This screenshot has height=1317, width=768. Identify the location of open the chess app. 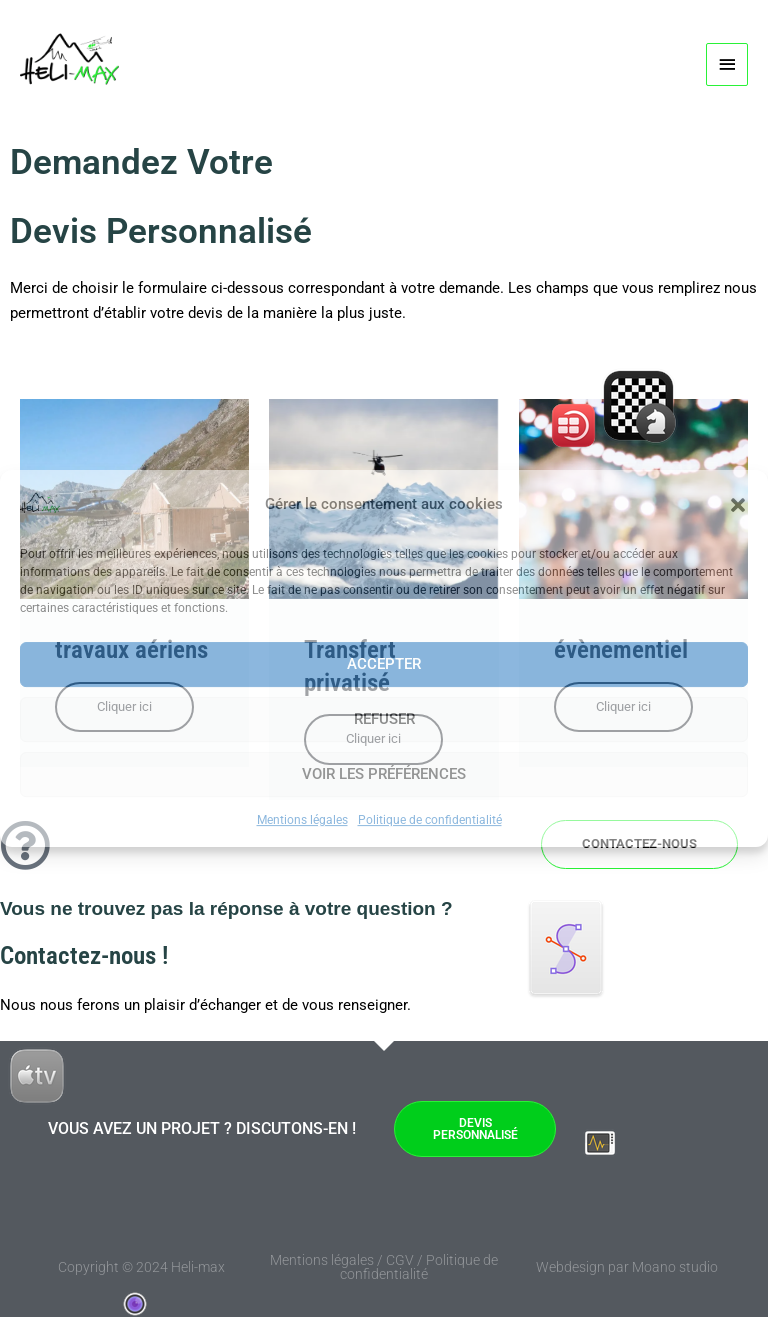
(638, 405).